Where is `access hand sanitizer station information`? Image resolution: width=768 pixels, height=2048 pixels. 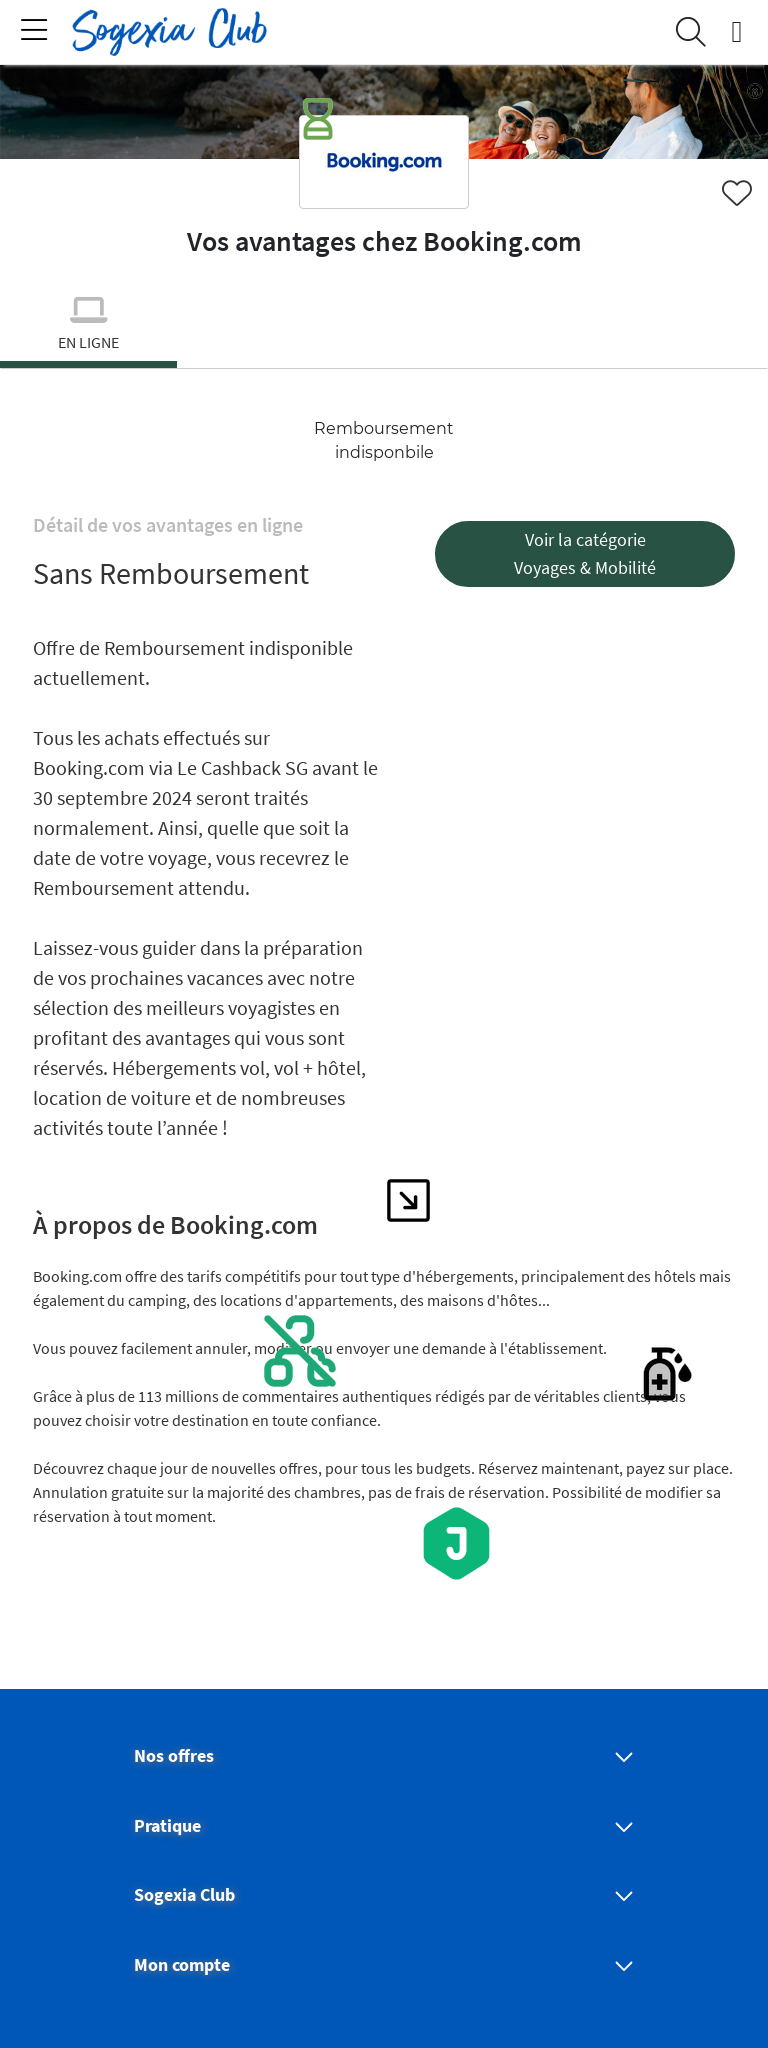
access hand sanitizer station information is located at coordinates (665, 1374).